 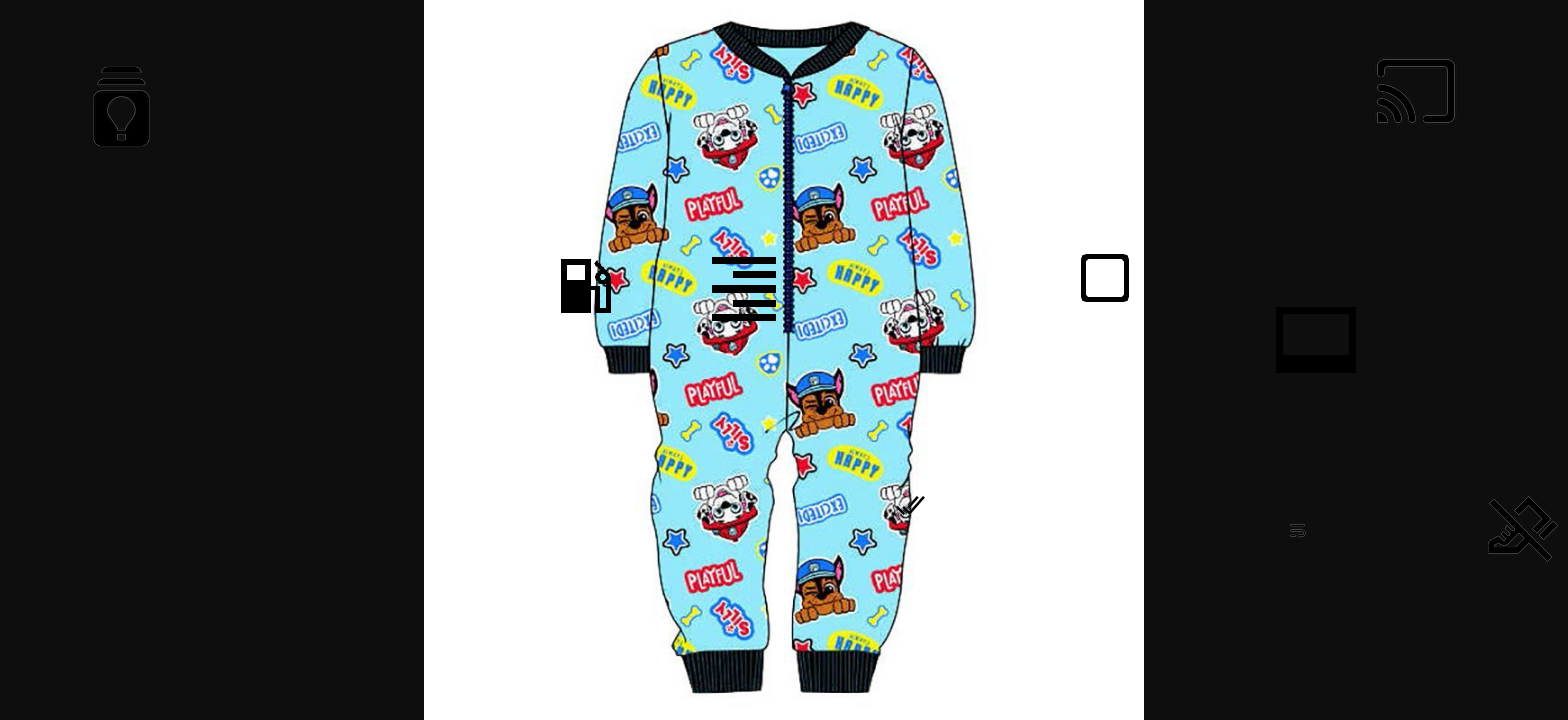 What do you see at coordinates (744, 289) in the screenshot?
I see `align text to the right` at bounding box center [744, 289].